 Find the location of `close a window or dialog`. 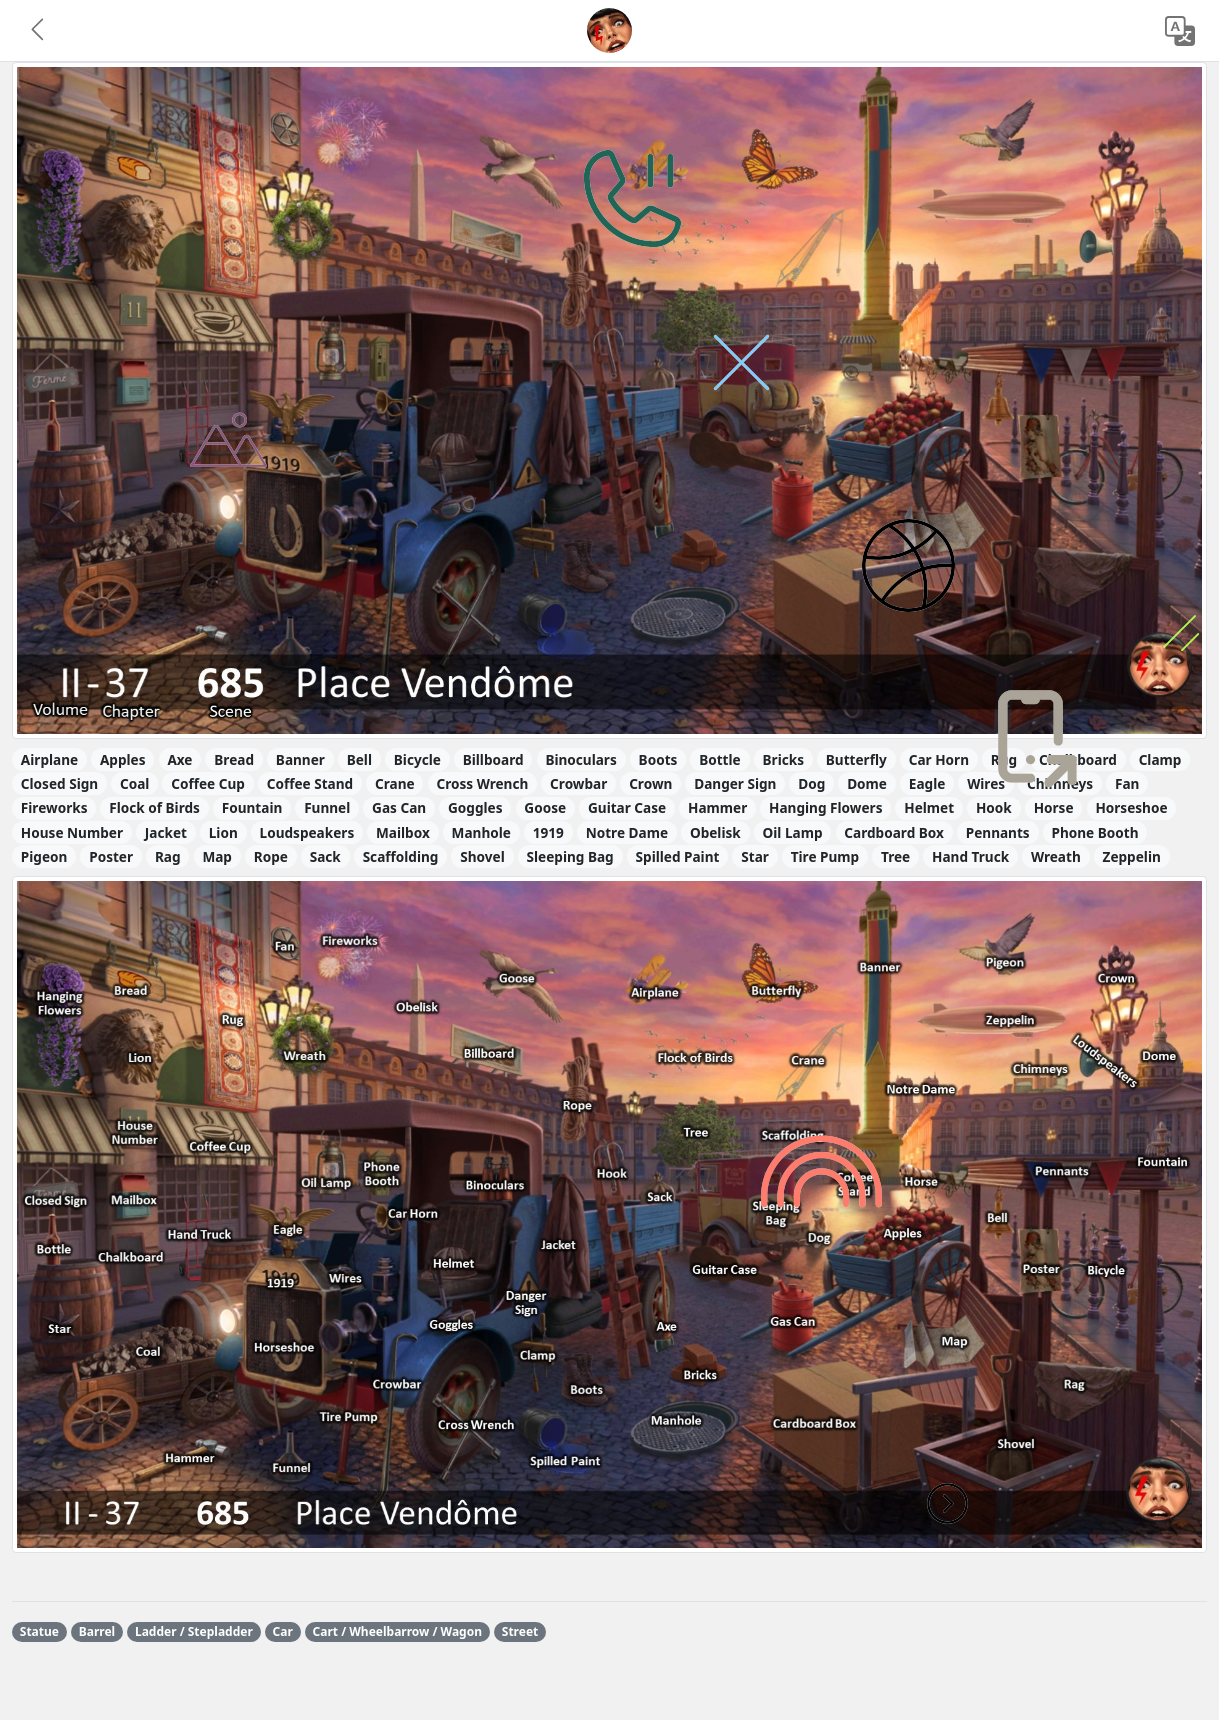

close a window or dialog is located at coordinates (741, 362).